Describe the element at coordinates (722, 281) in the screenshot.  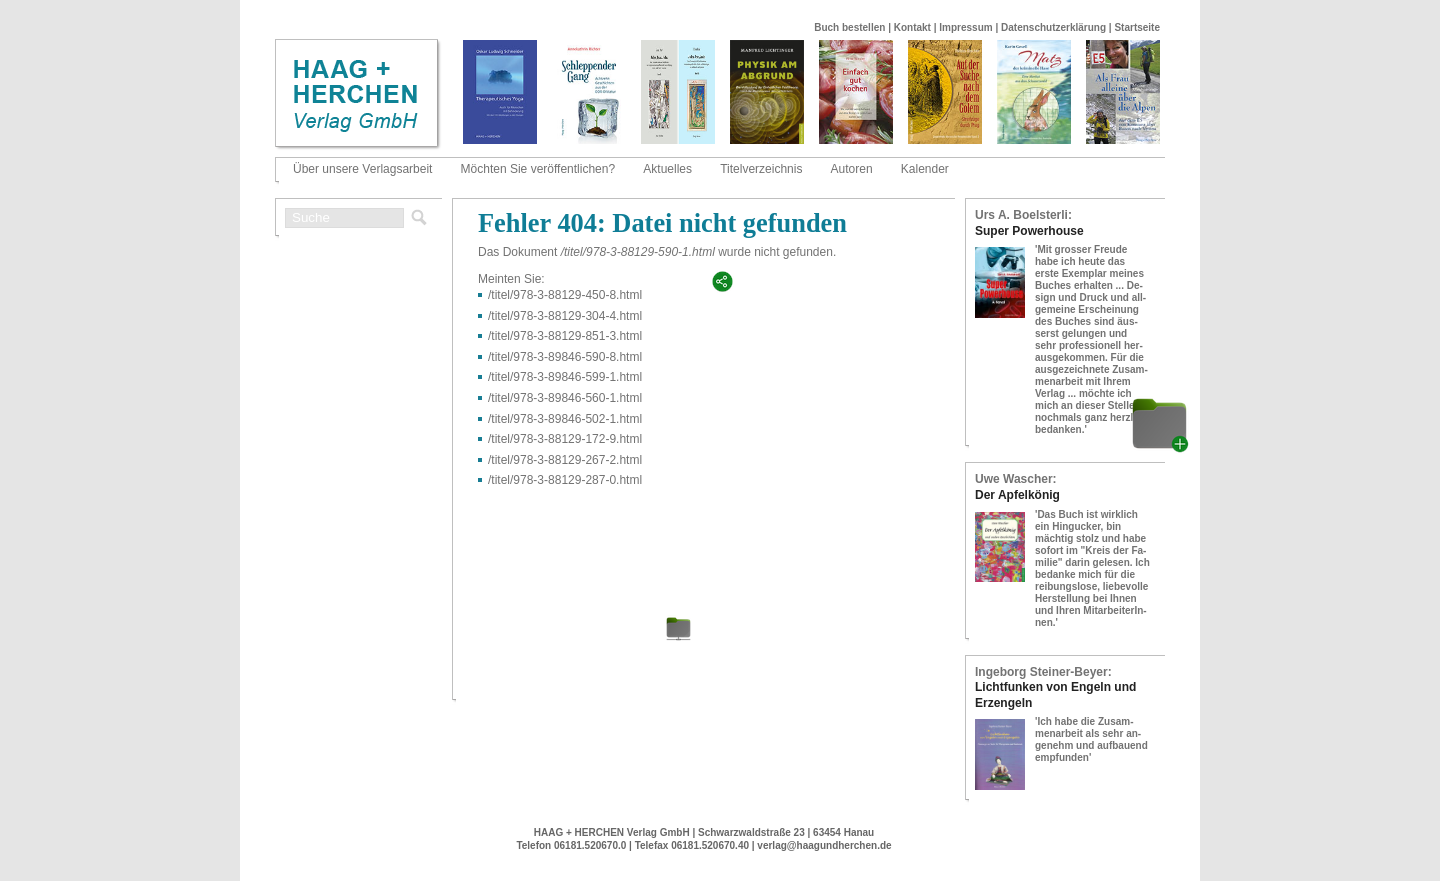
I see `indicates a shared file or folder` at that location.